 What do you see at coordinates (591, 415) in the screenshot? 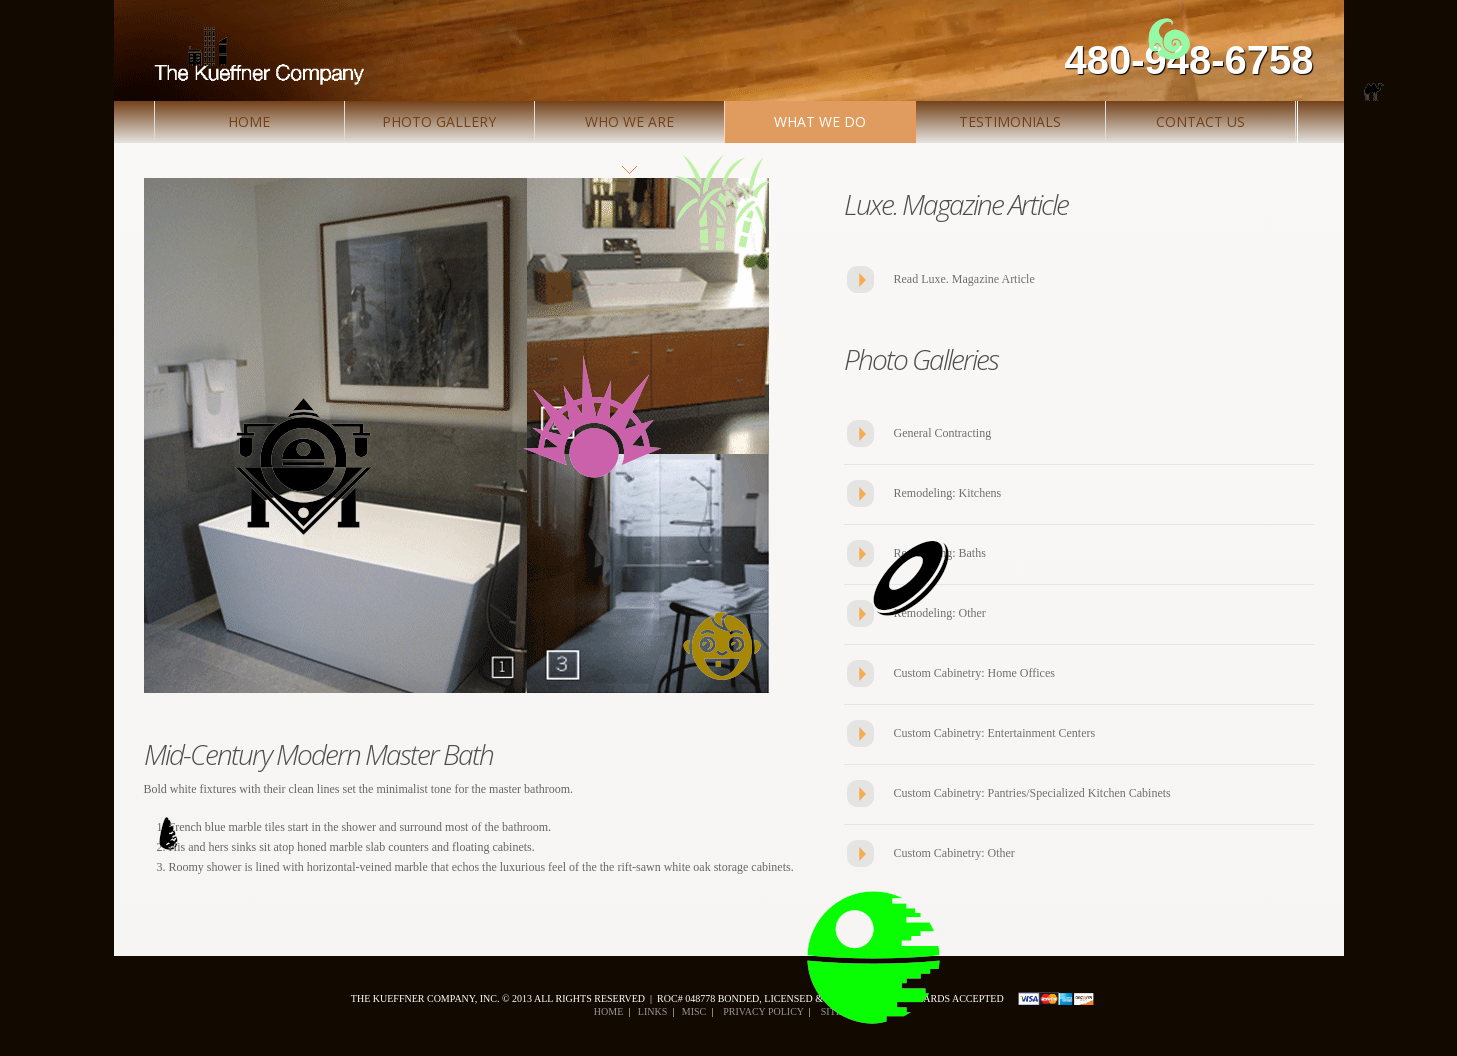
I see `view in-game time or day/night cycle` at bounding box center [591, 415].